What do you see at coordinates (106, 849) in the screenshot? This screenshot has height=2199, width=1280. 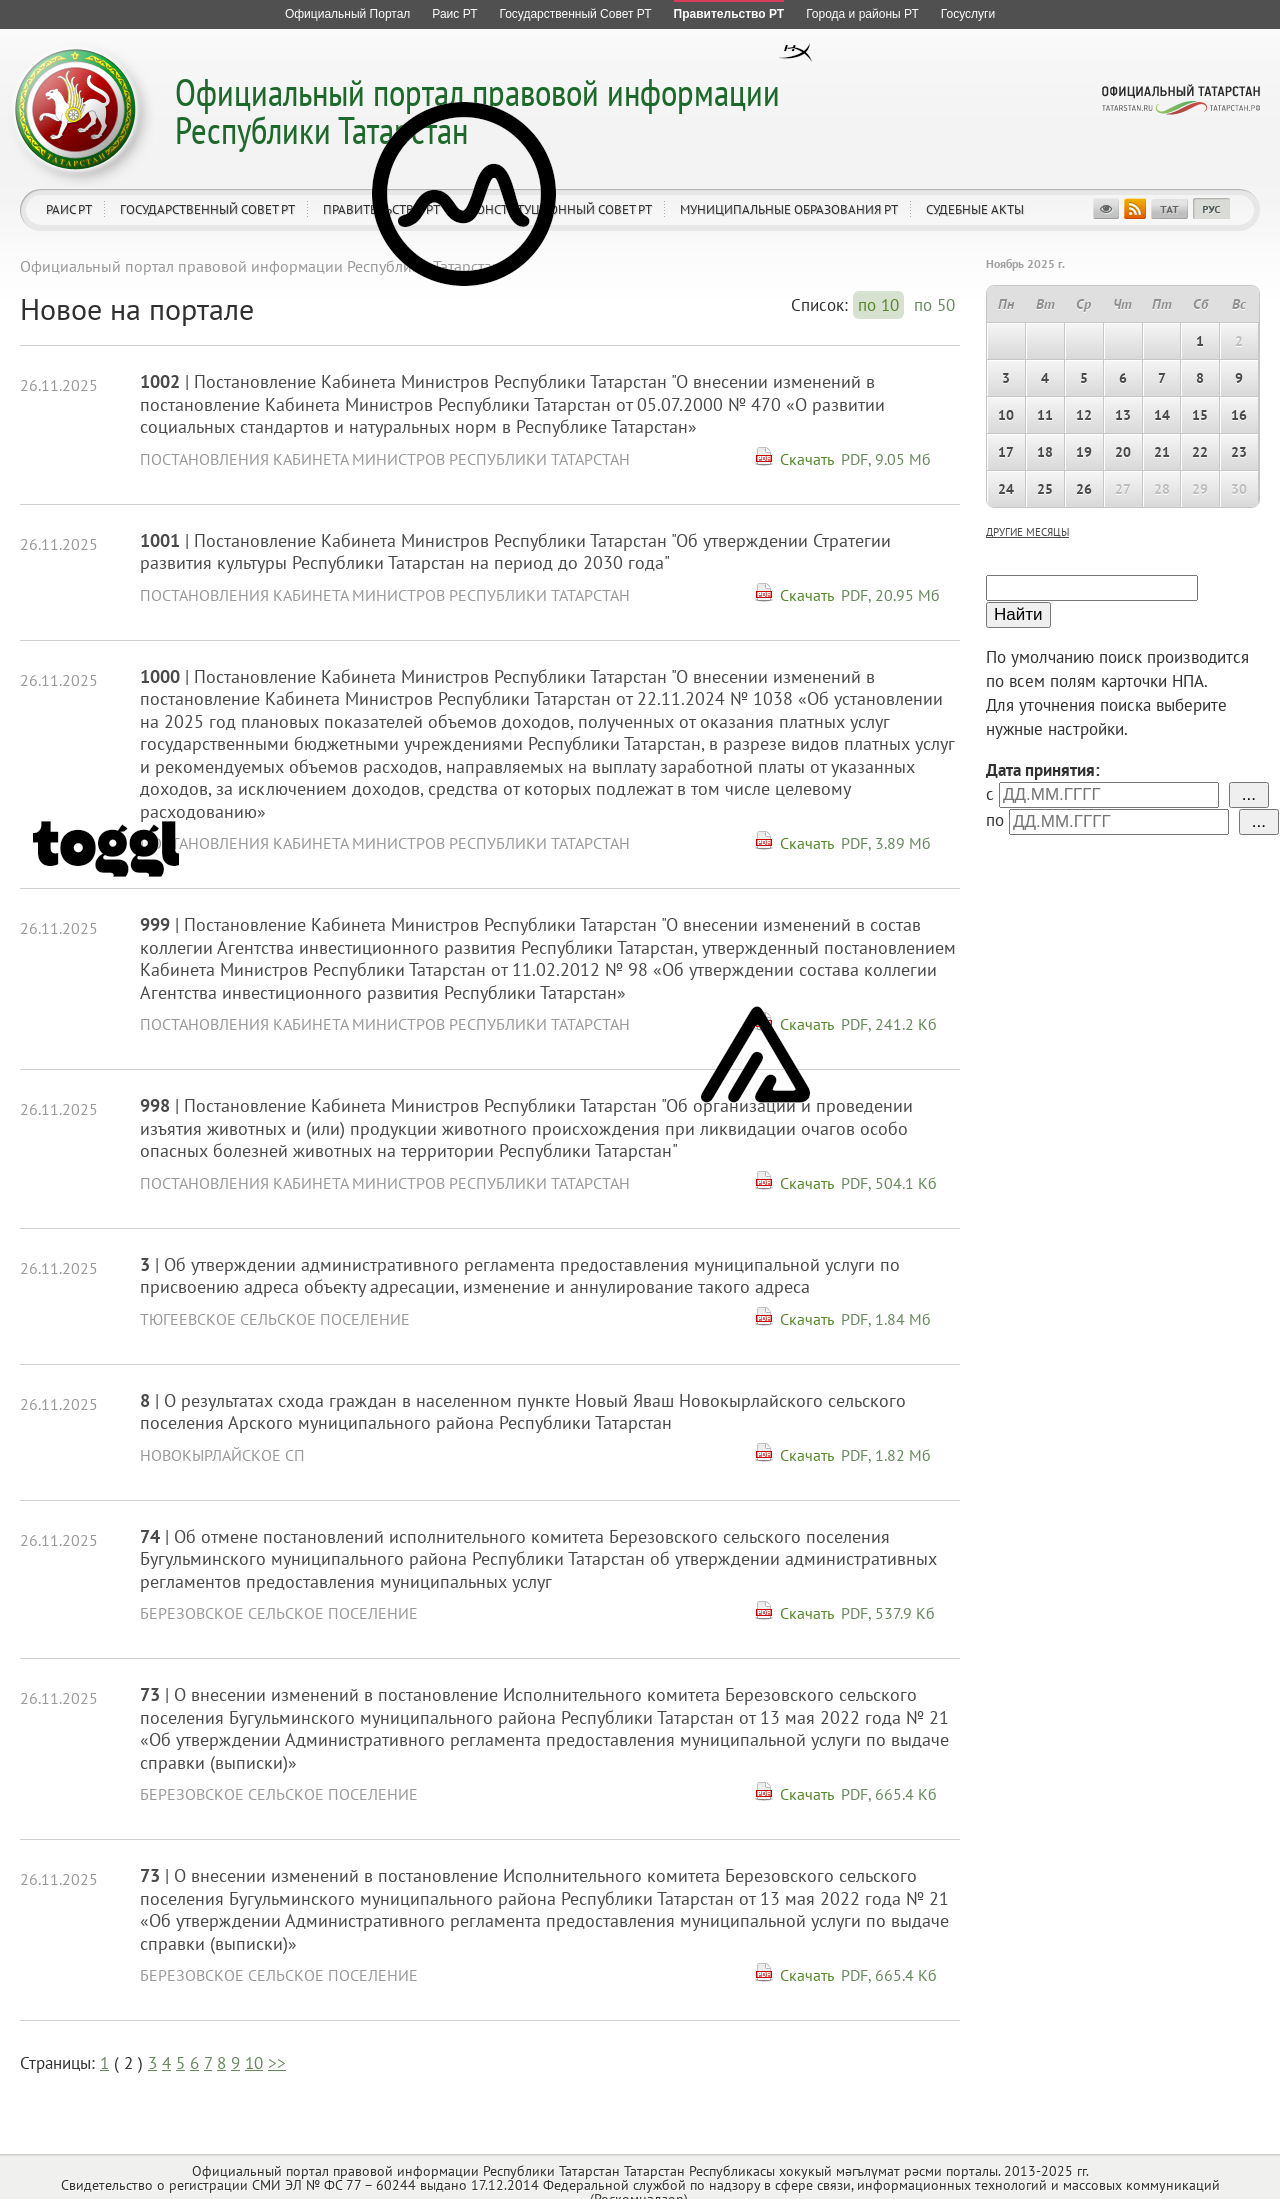 I see `open Toggl time tracking app` at bounding box center [106, 849].